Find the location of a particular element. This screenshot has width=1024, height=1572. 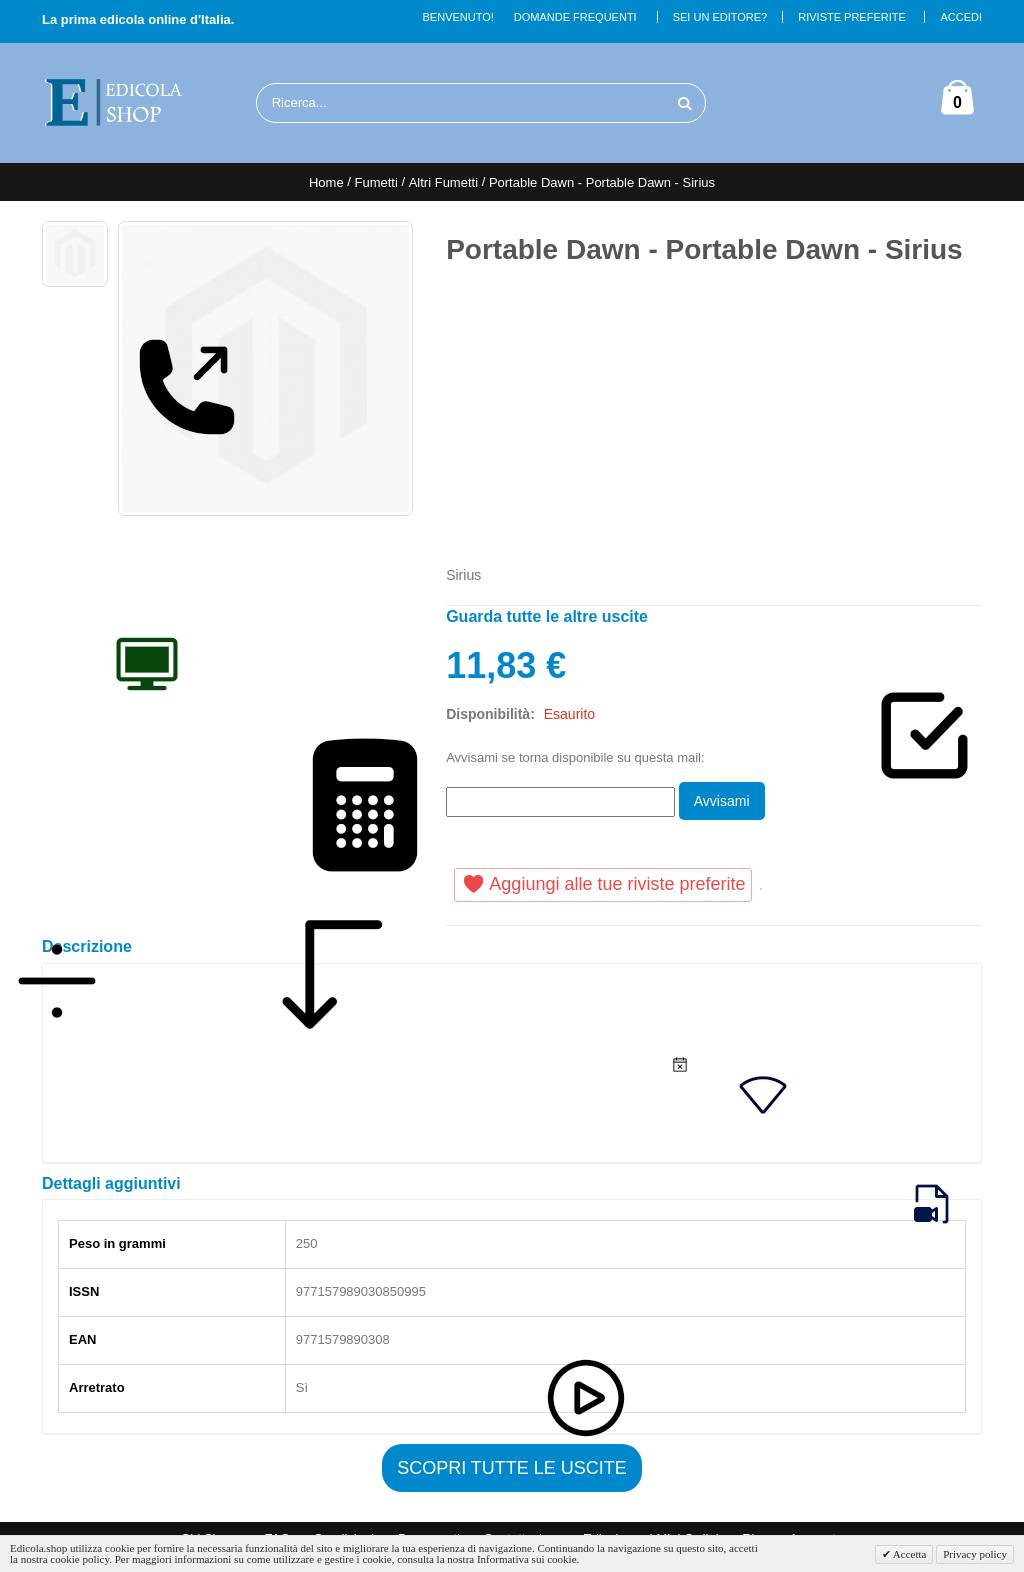

access TV or video streaming options is located at coordinates (147, 664).